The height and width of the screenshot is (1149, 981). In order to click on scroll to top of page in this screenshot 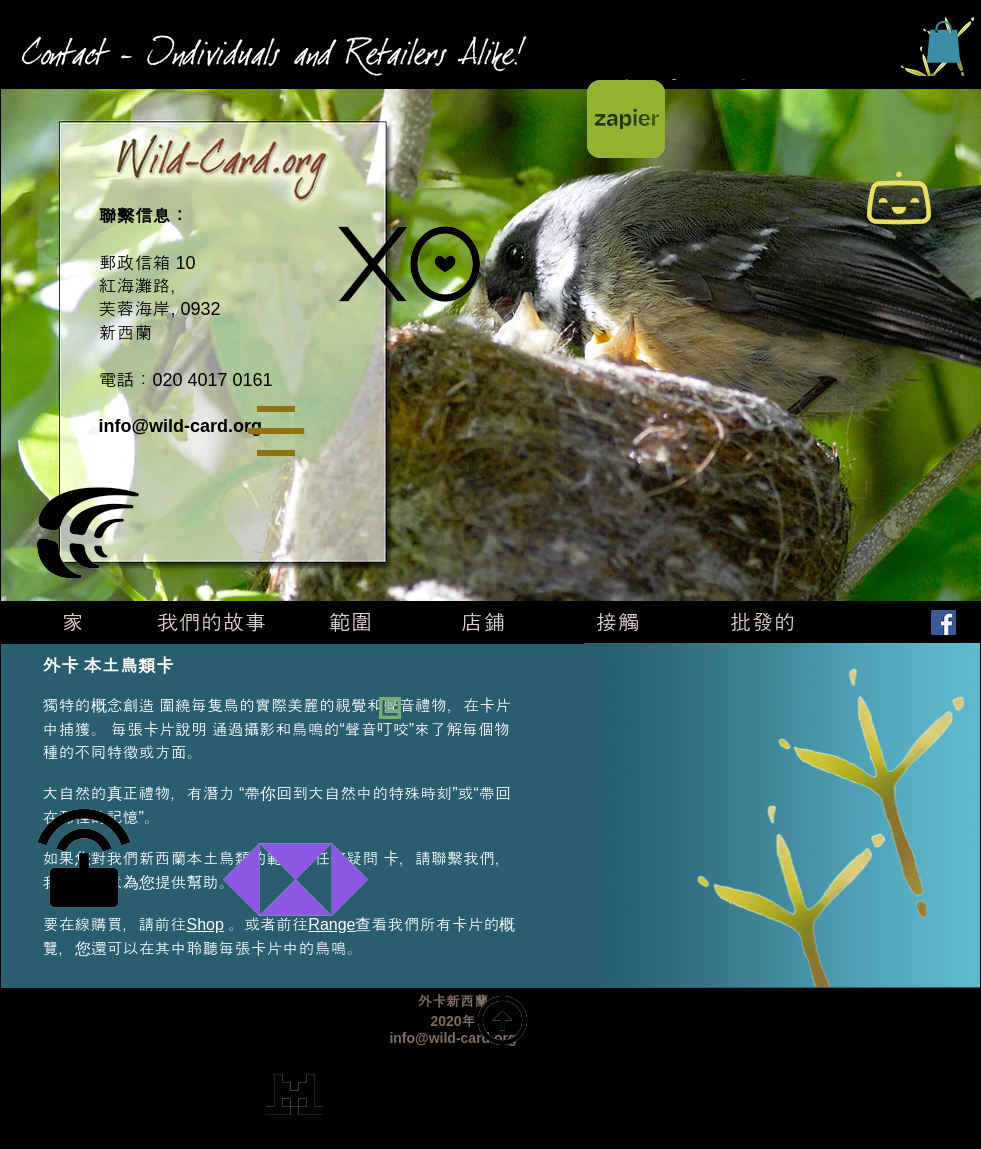, I will do `click(502, 1020)`.